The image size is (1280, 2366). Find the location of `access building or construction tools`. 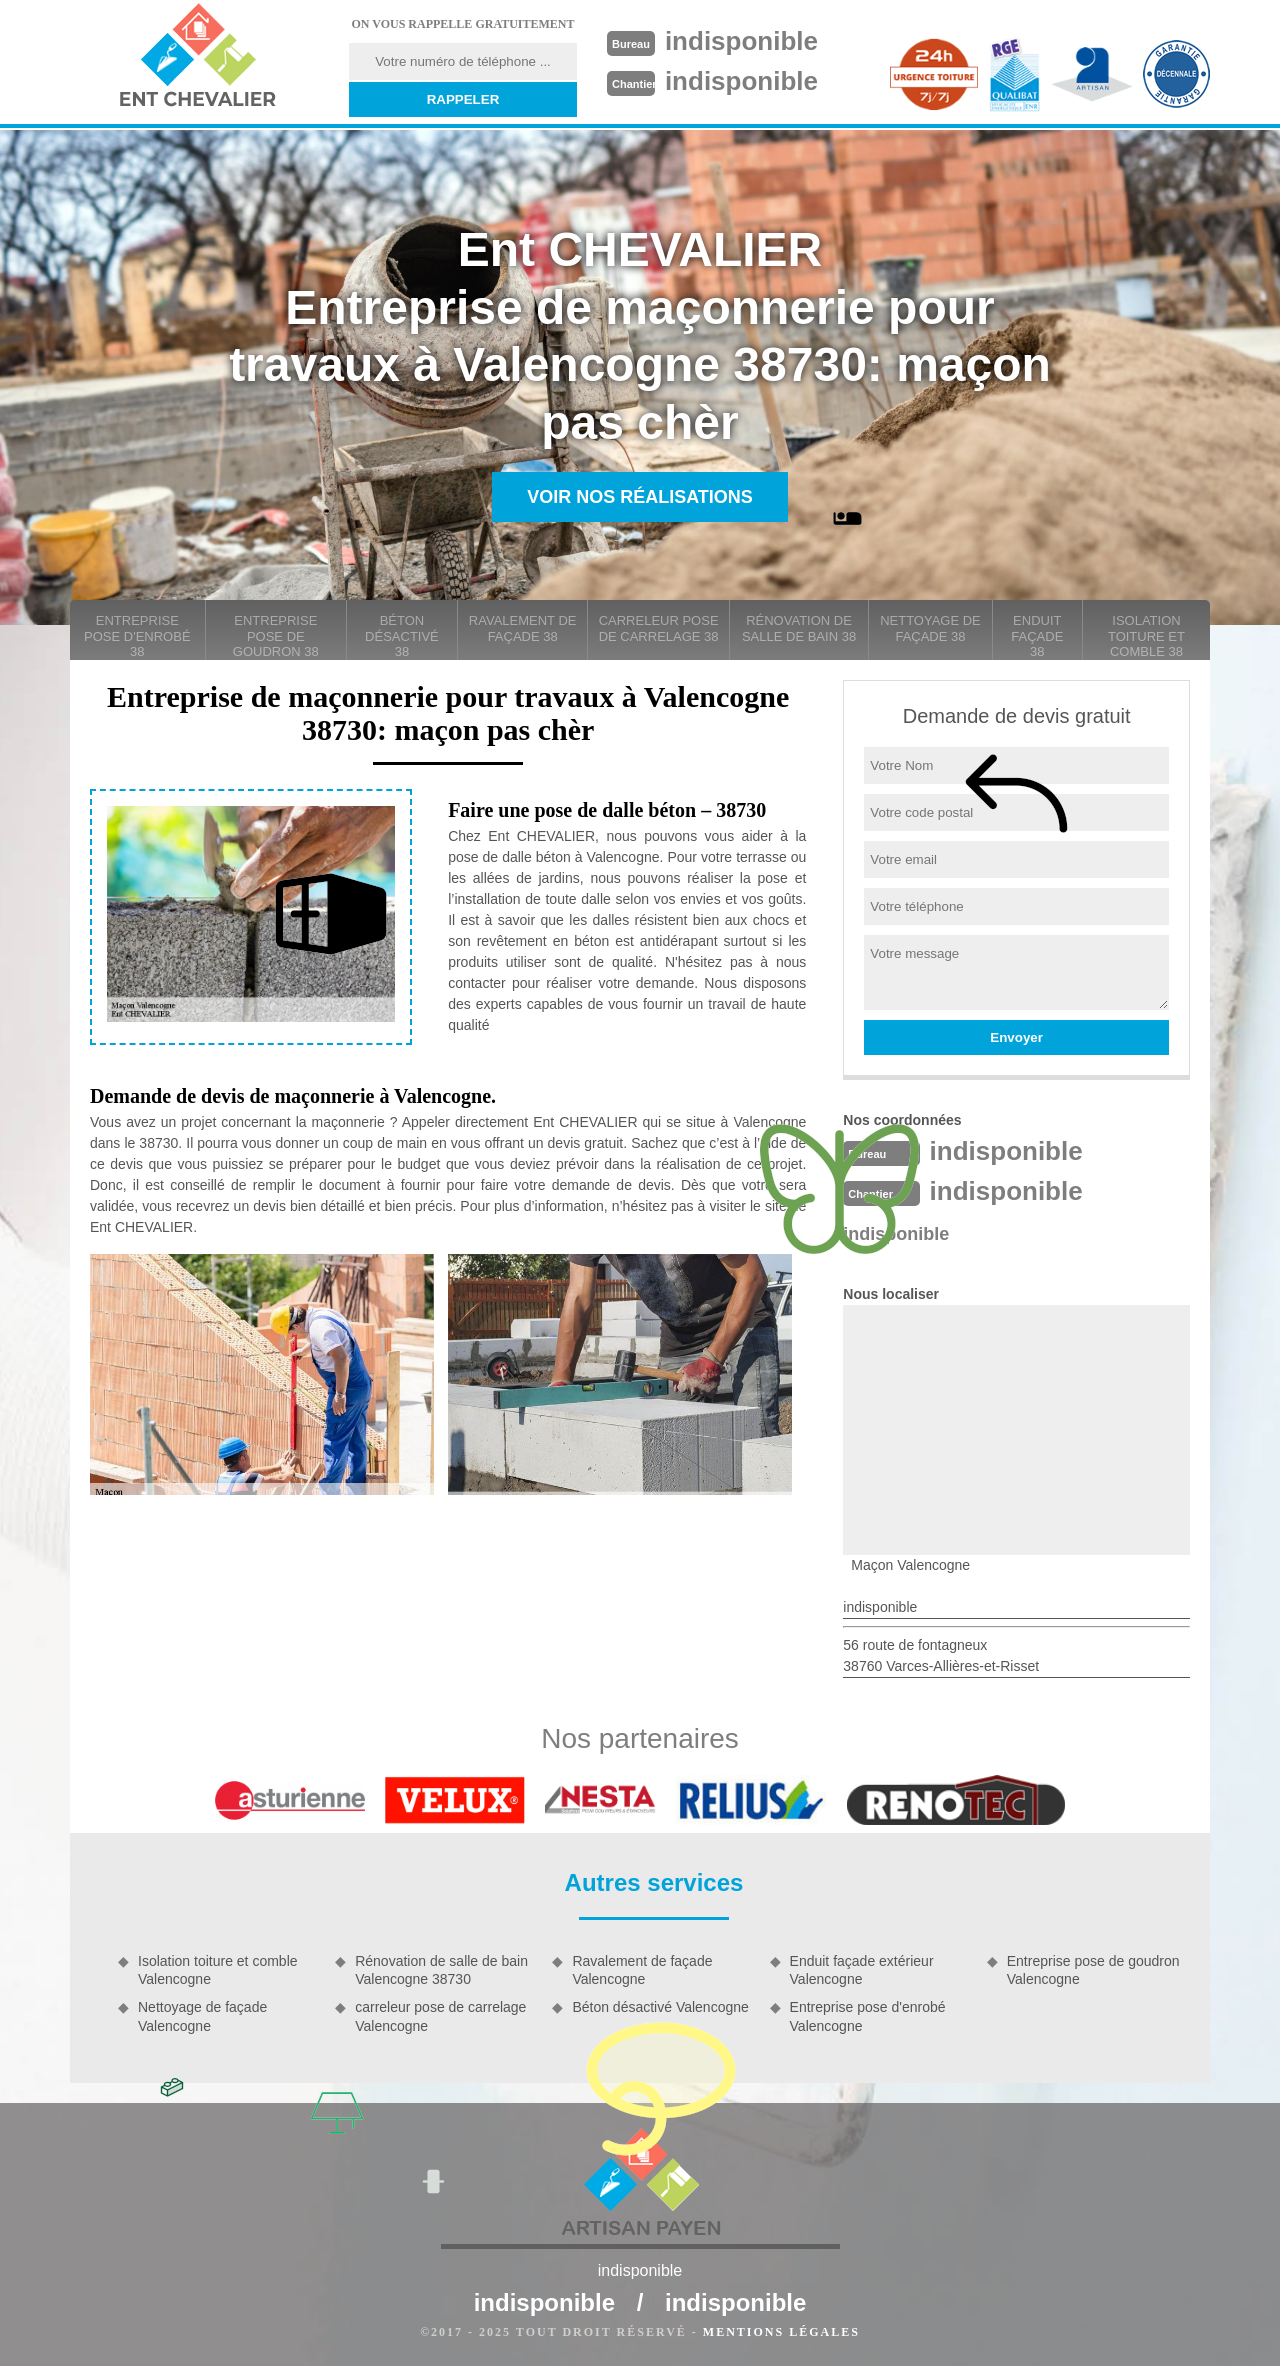

access building or construction tools is located at coordinates (172, 2087).